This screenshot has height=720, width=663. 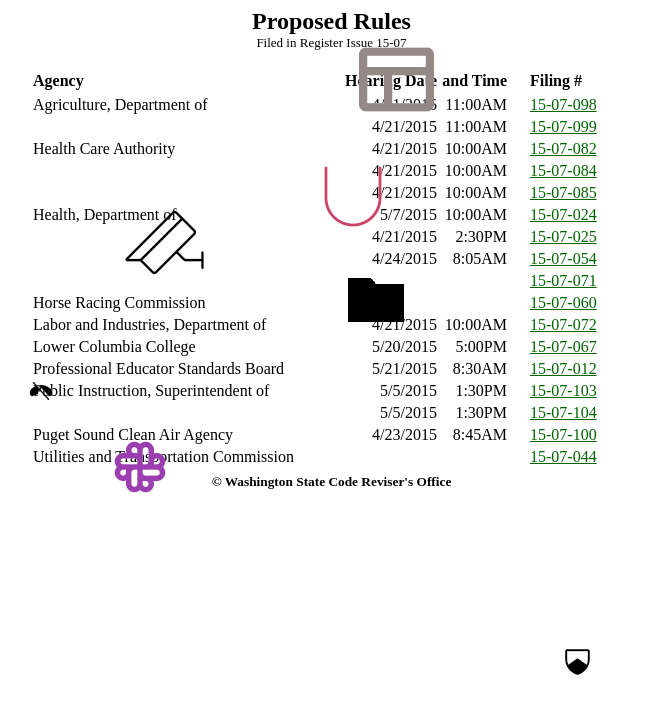 I want to click on access security camera settings, so click(x=164, y=247).